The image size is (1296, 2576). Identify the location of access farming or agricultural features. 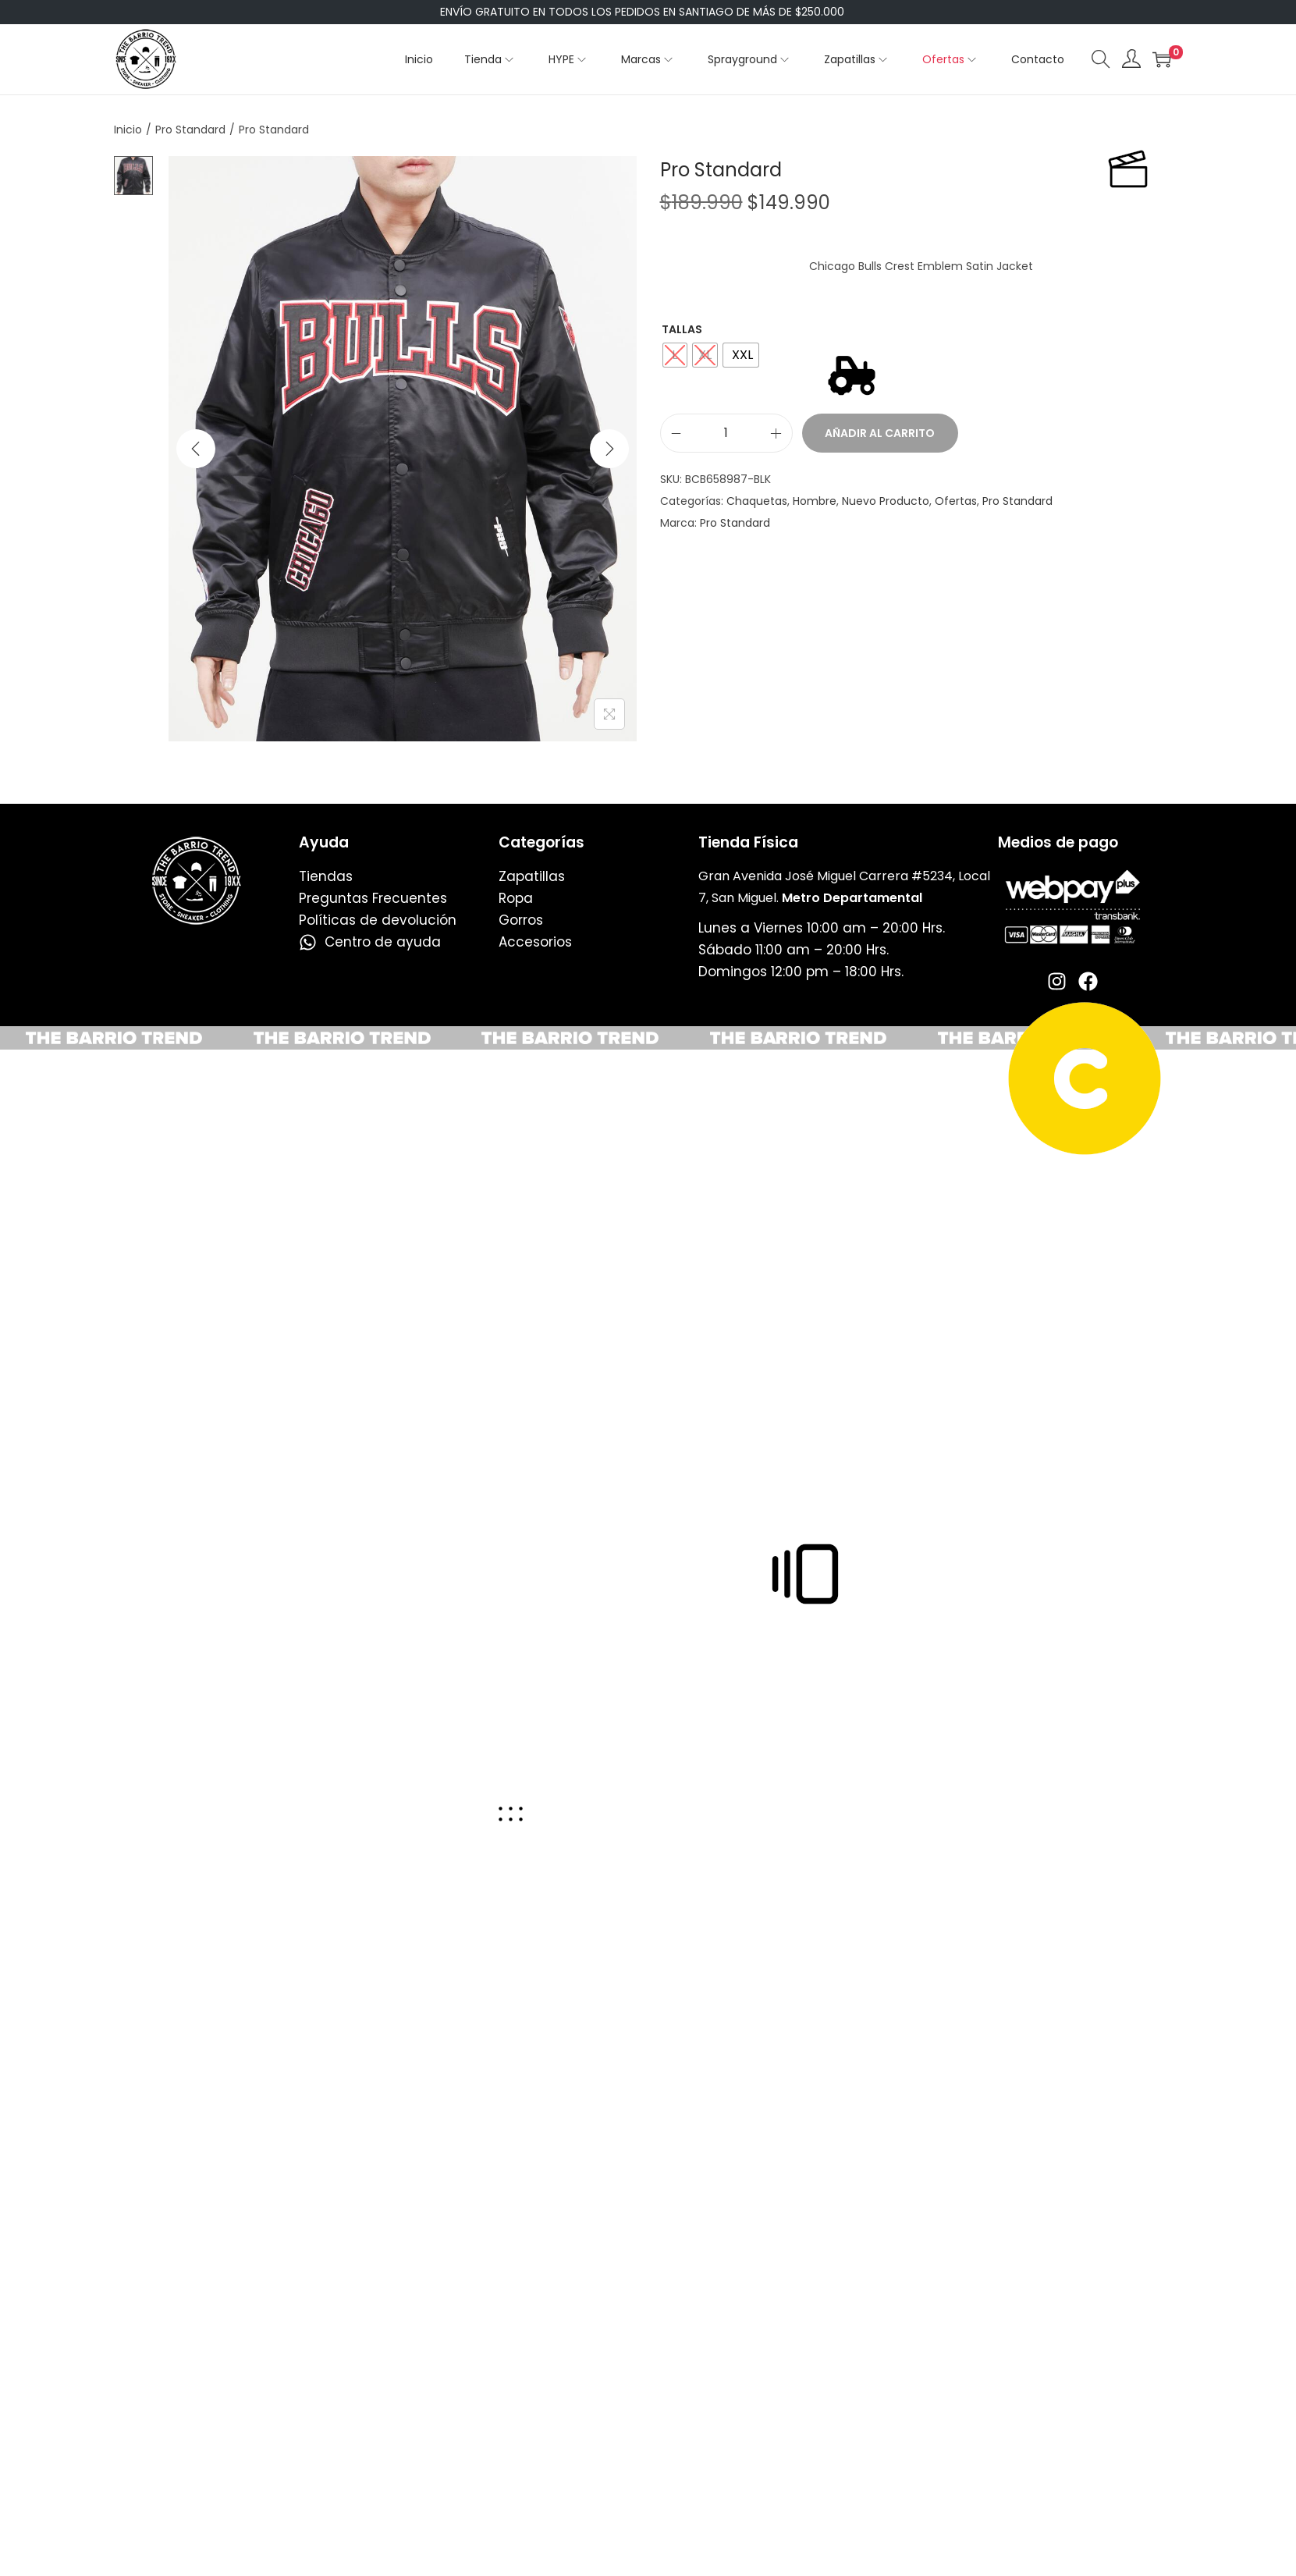
(851, 374).